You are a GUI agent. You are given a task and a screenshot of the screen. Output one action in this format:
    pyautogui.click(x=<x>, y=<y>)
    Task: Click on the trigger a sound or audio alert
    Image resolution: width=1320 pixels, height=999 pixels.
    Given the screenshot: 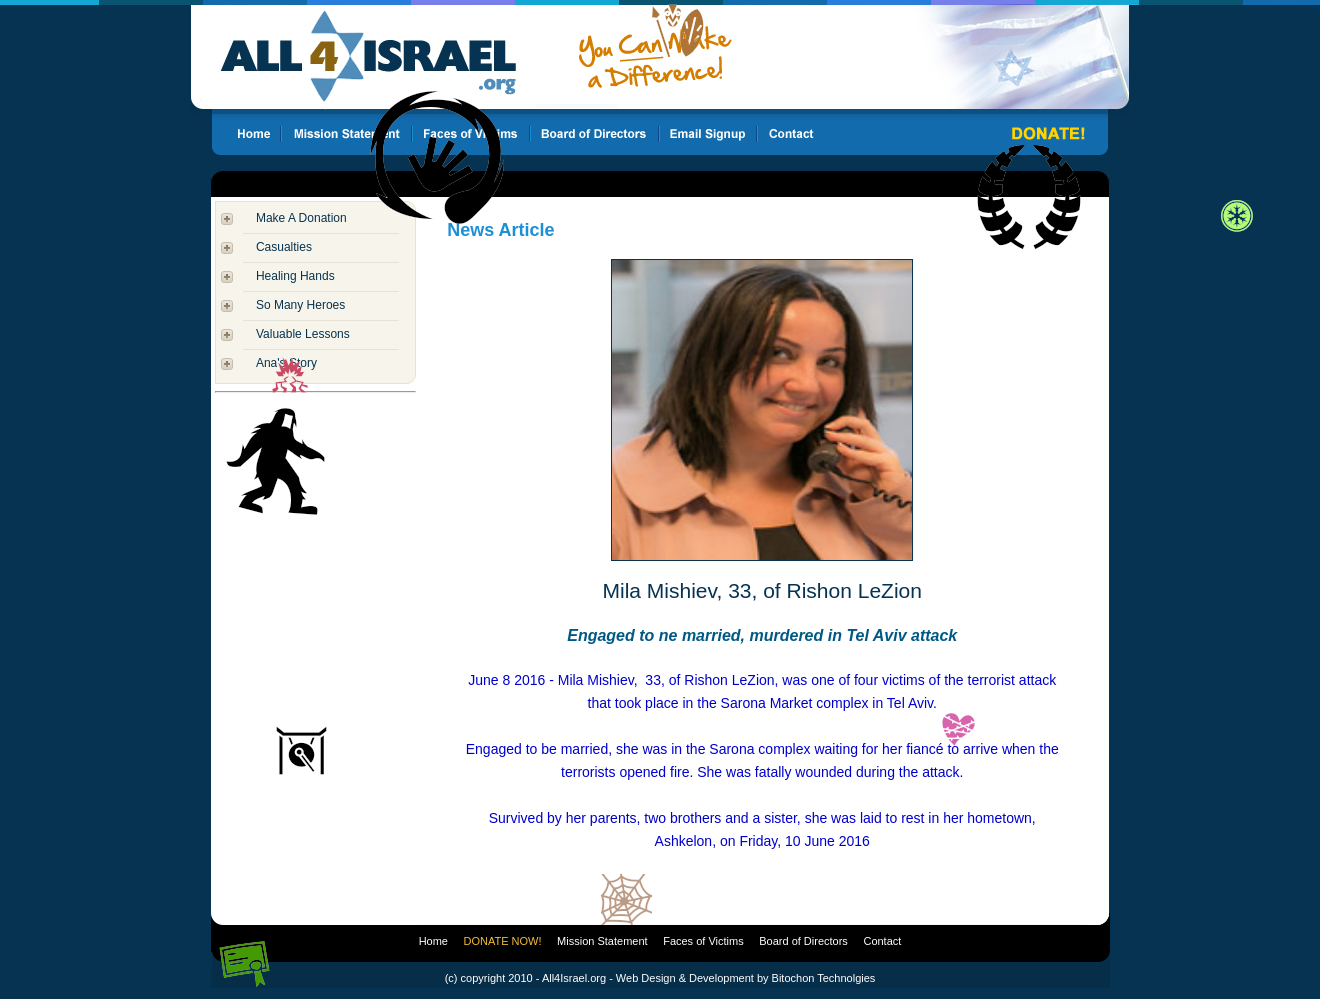 What is the action you would take?
    pyautogui.click(x=301, y=750)
    